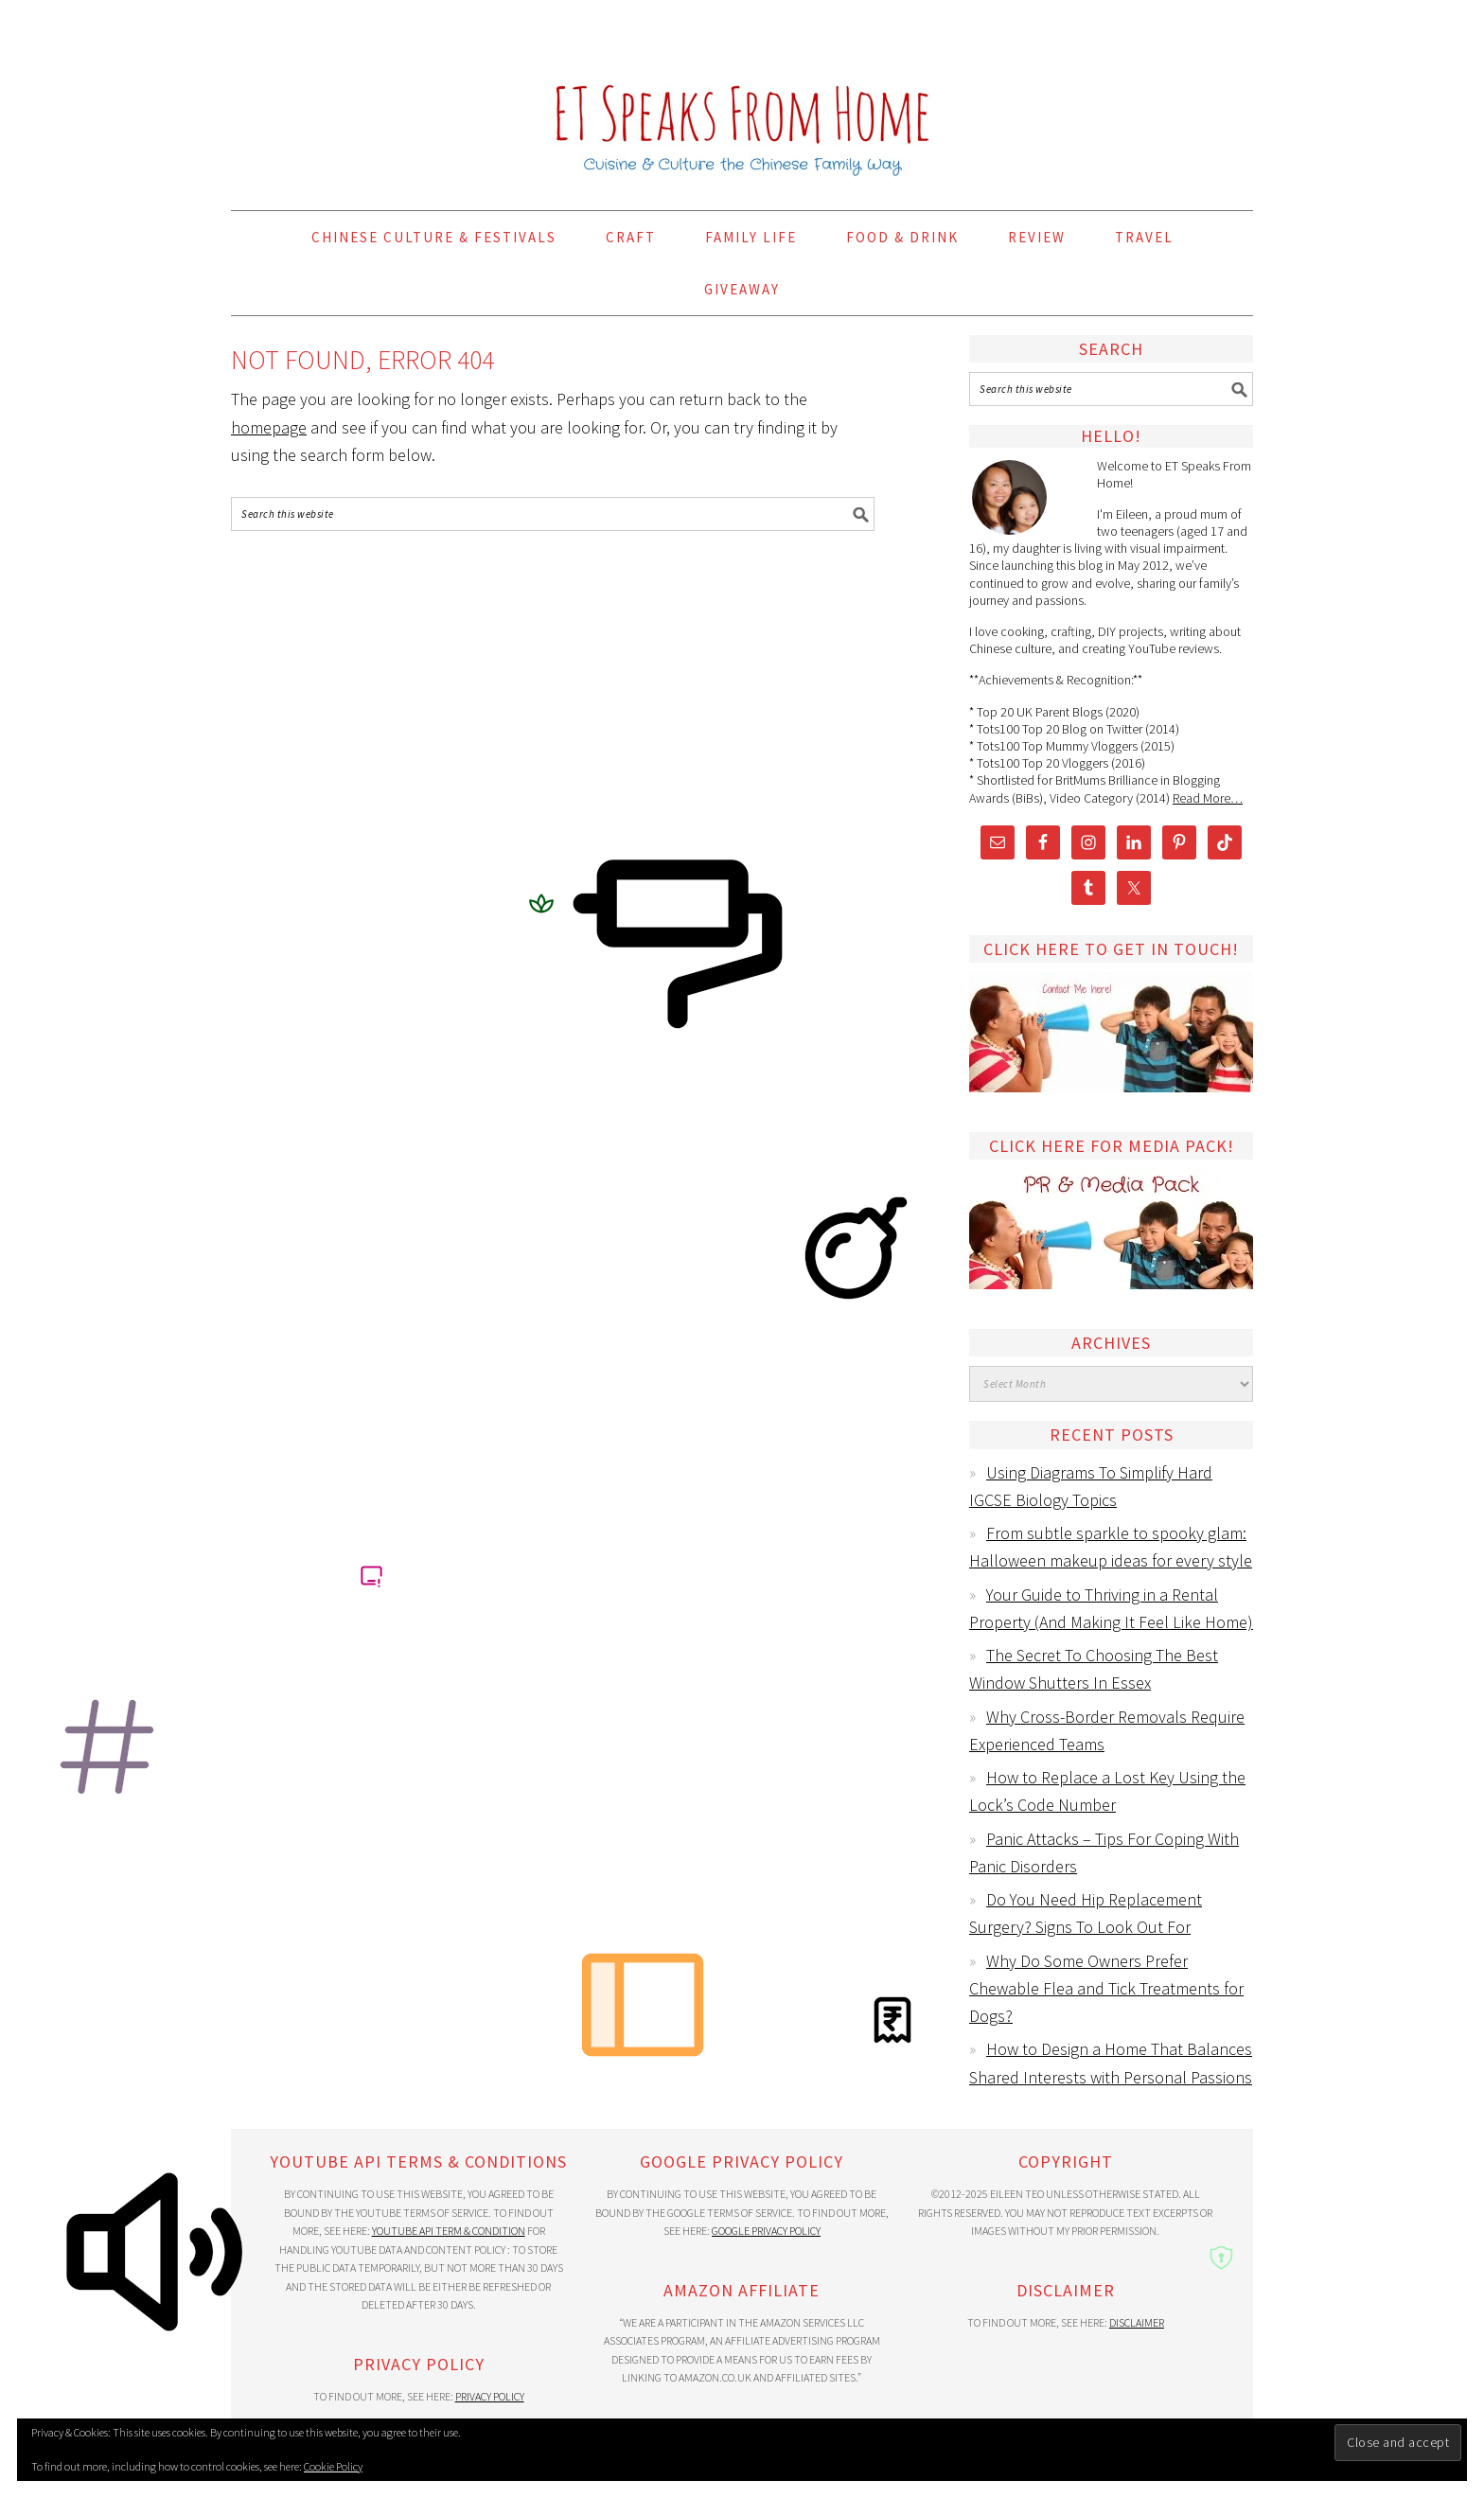 The height and width of the screenshot is (2498, 1484). What do you see at coordinates (678, 930) in the screenshot?
I see `customize theme or appearance settings` at bounding box center [678, 930].